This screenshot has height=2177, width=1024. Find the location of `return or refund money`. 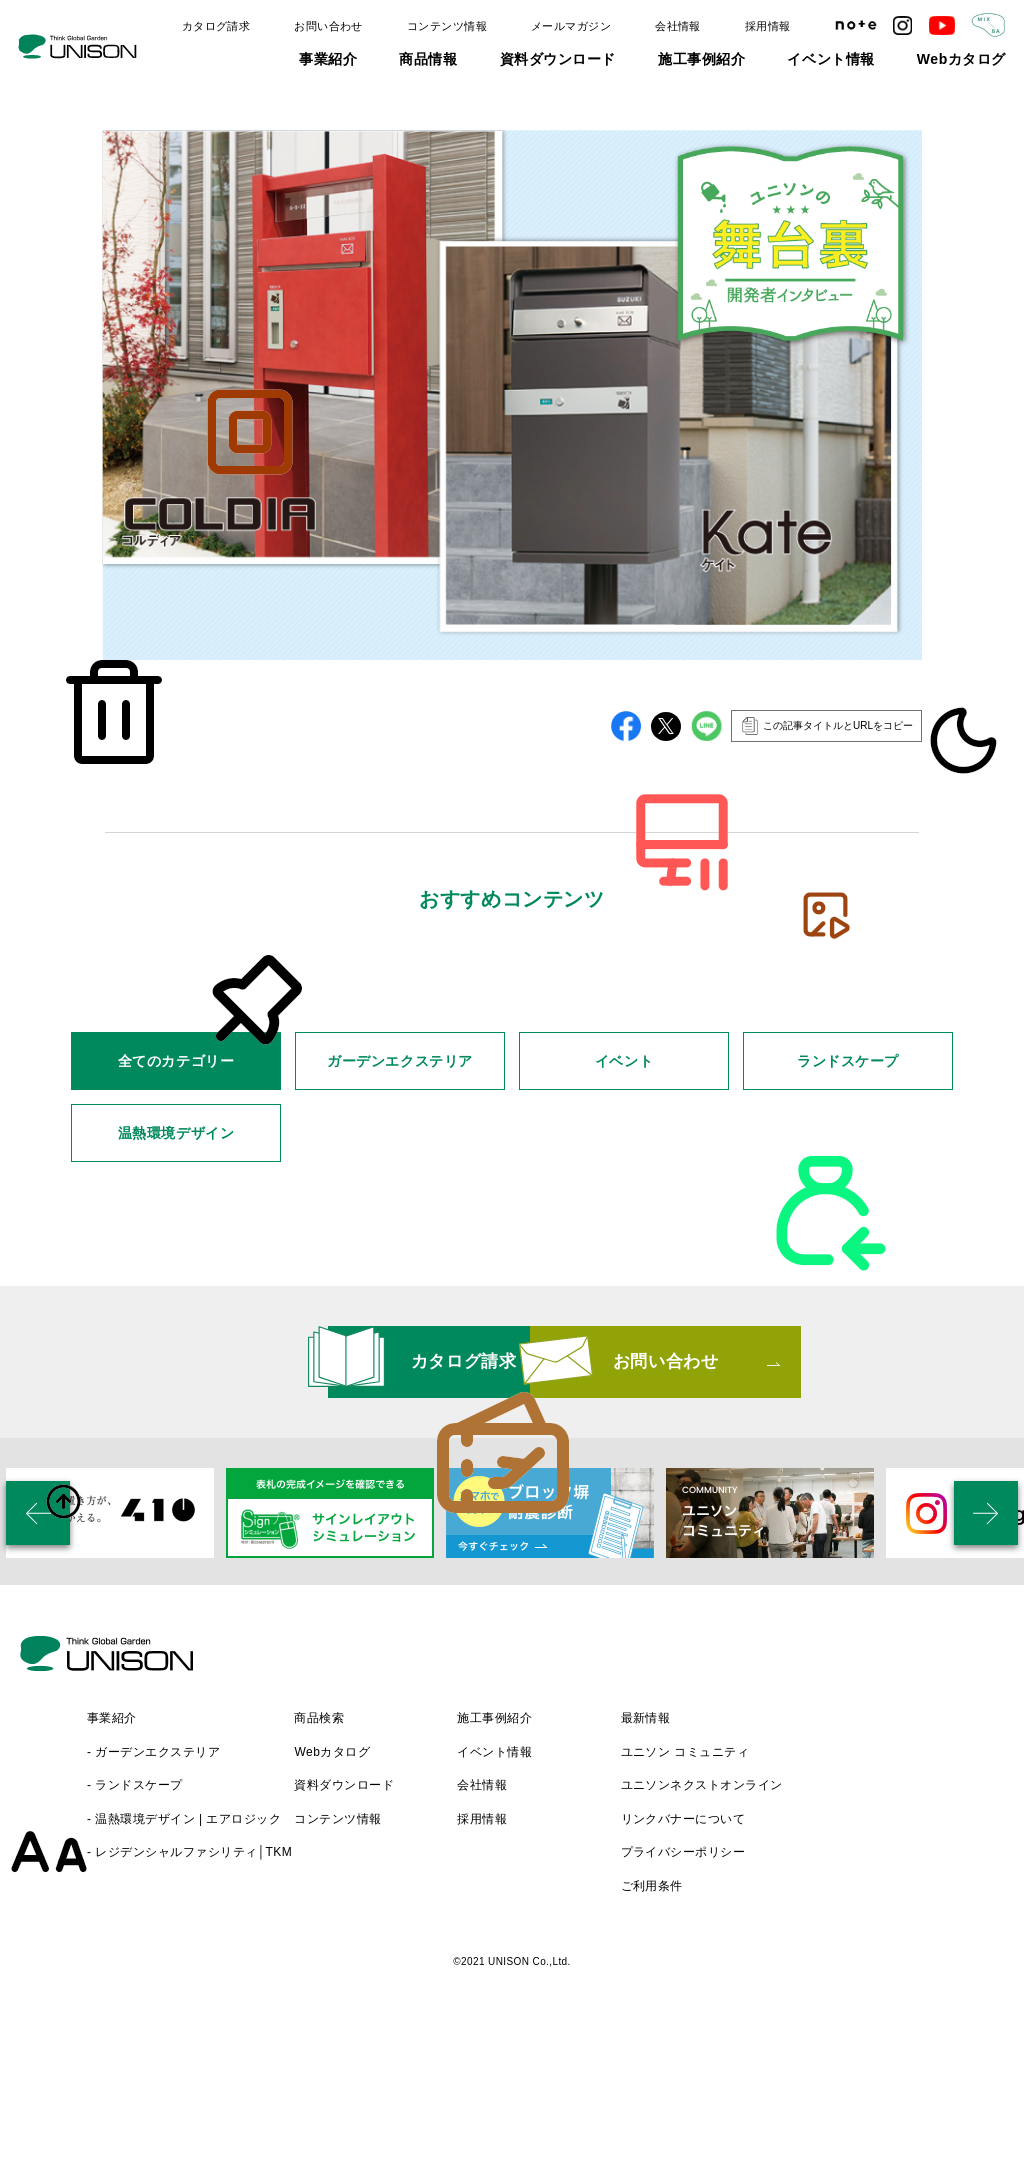

return or refund money is located at coordinates (825, 1210).